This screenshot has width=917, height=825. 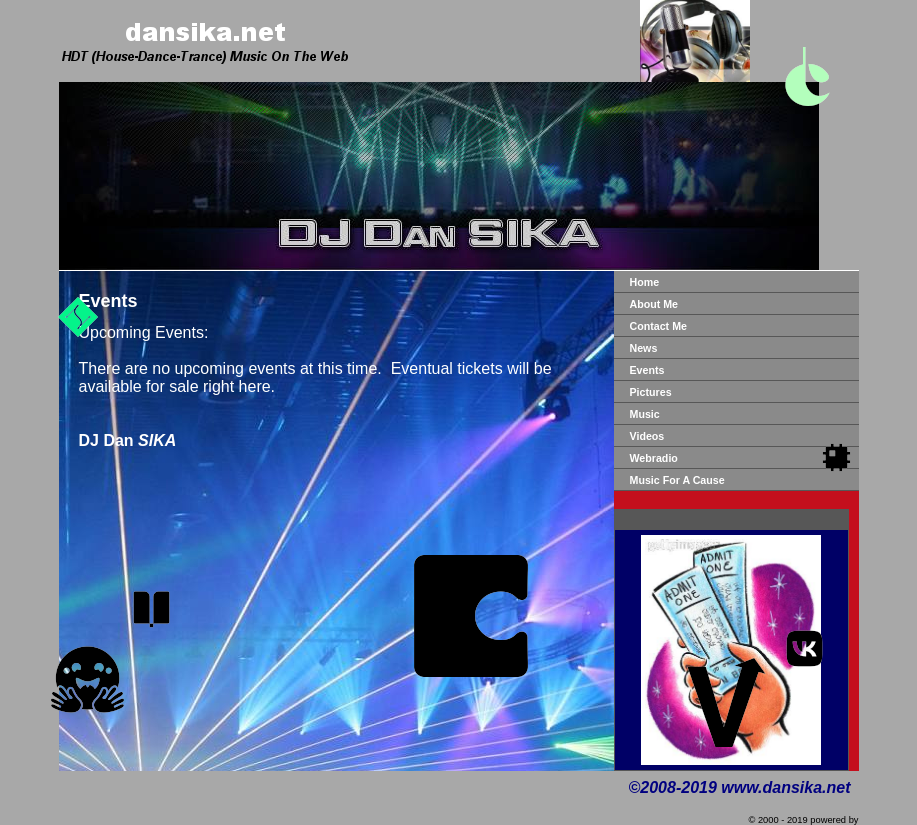 What do you see at coordinates (87, 679) in the screenshot?
I see `visit hugging face platform` at bounding box center [87, 679].